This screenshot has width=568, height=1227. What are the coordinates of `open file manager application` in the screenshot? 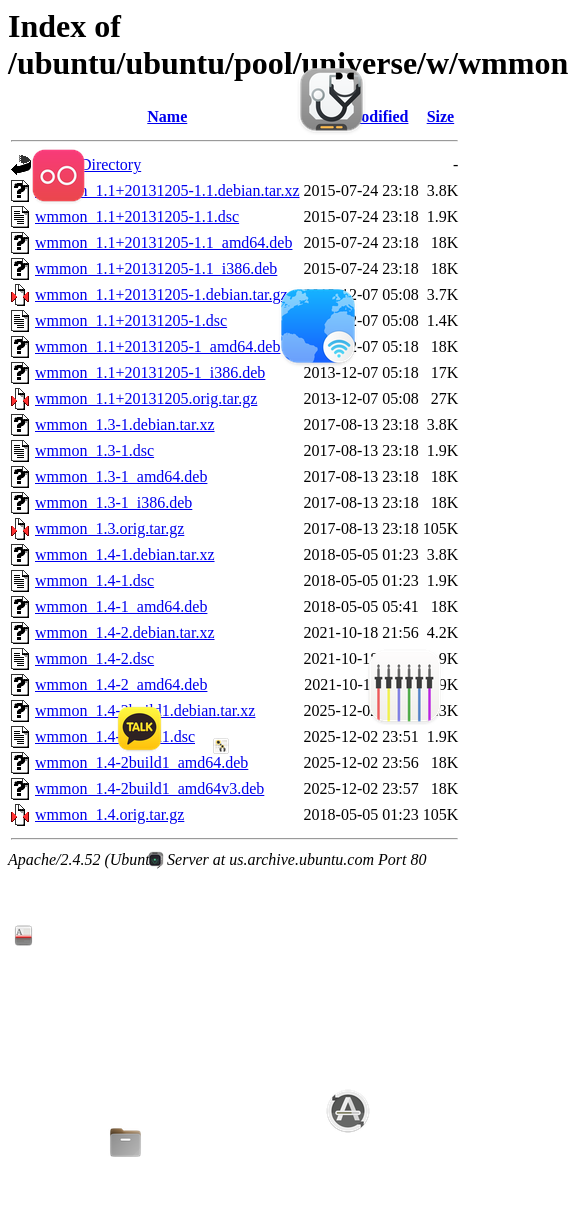 It's located at (125, 1142).